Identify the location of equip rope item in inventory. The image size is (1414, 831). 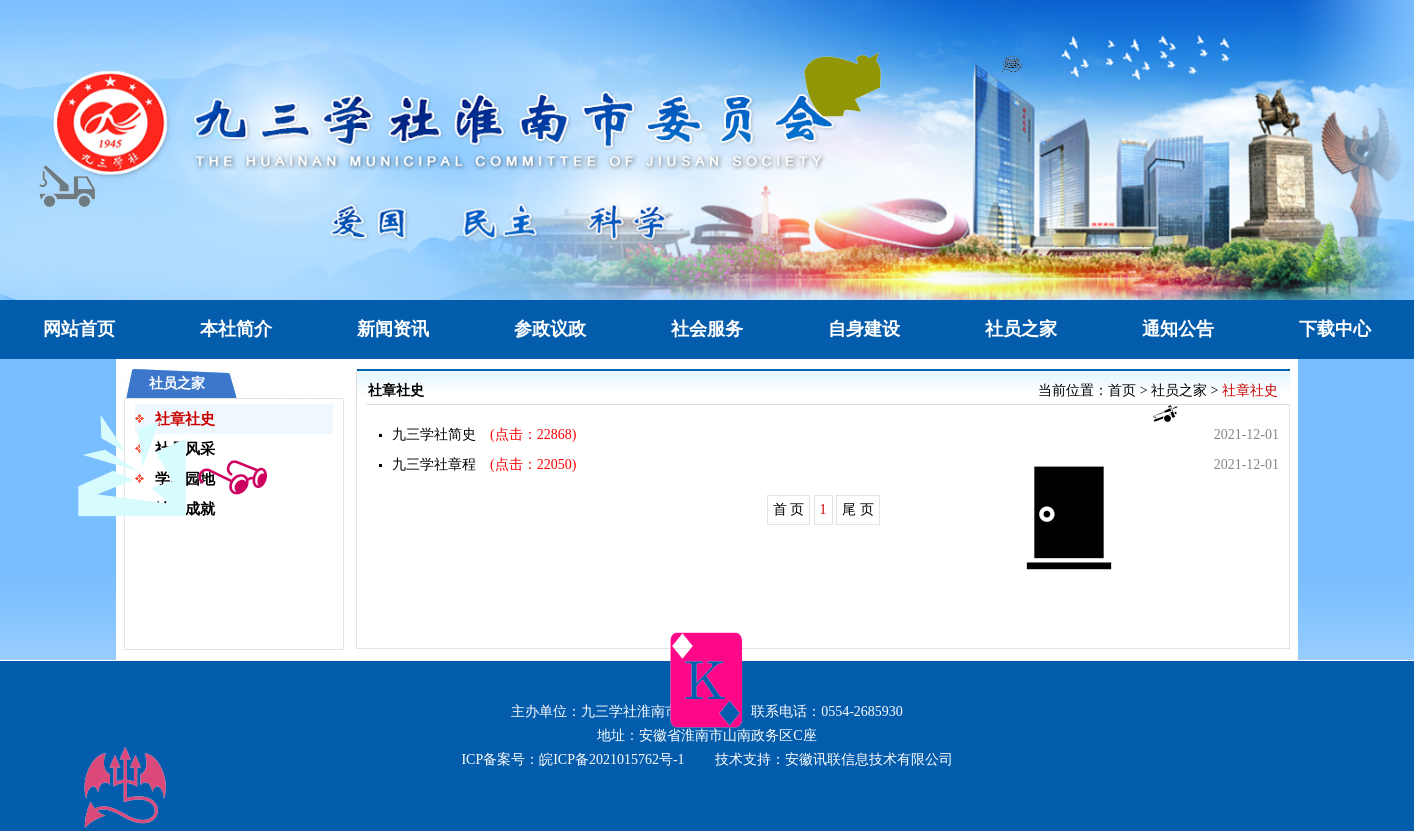
(1012, 65).